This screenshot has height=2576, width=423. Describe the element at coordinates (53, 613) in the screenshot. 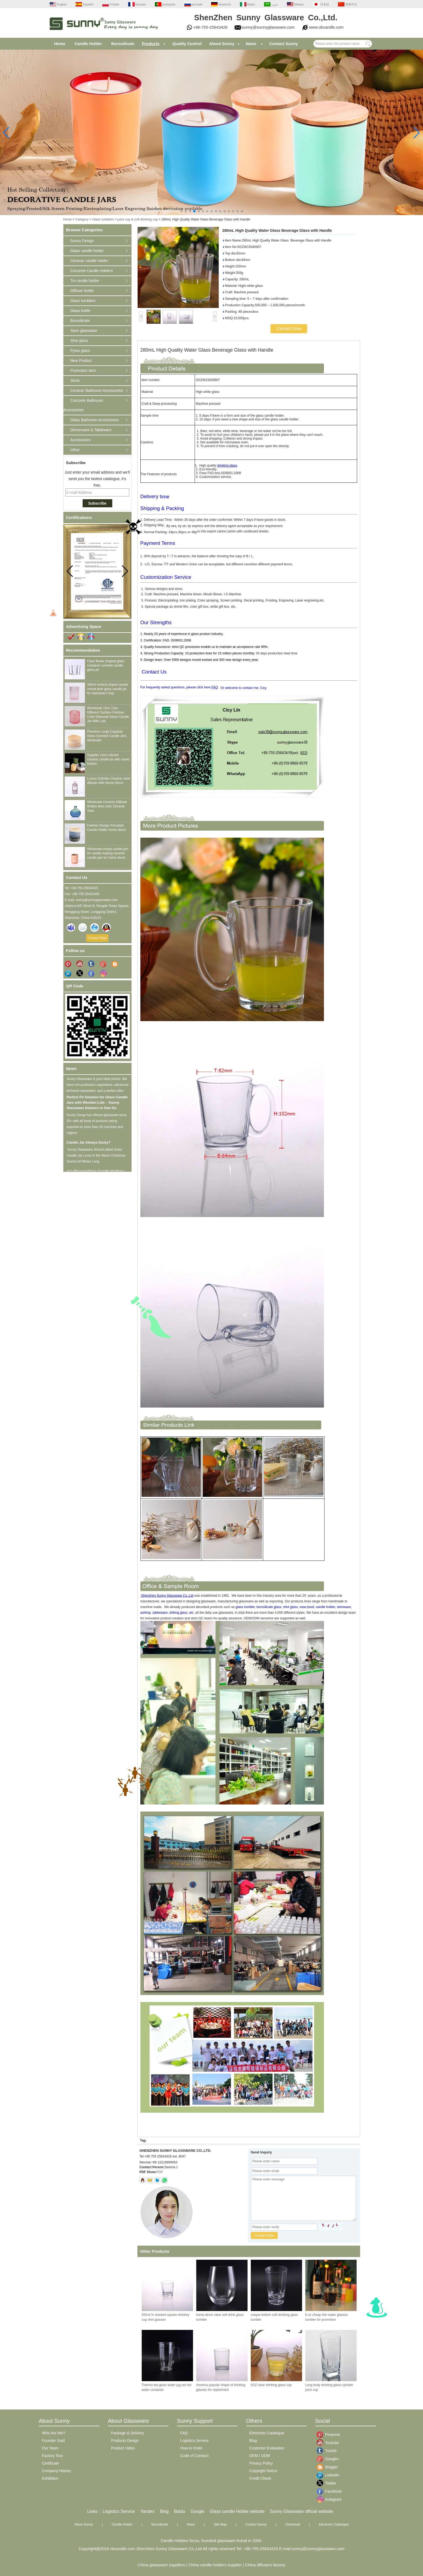

I see `use a potion item from inventory` at that location.